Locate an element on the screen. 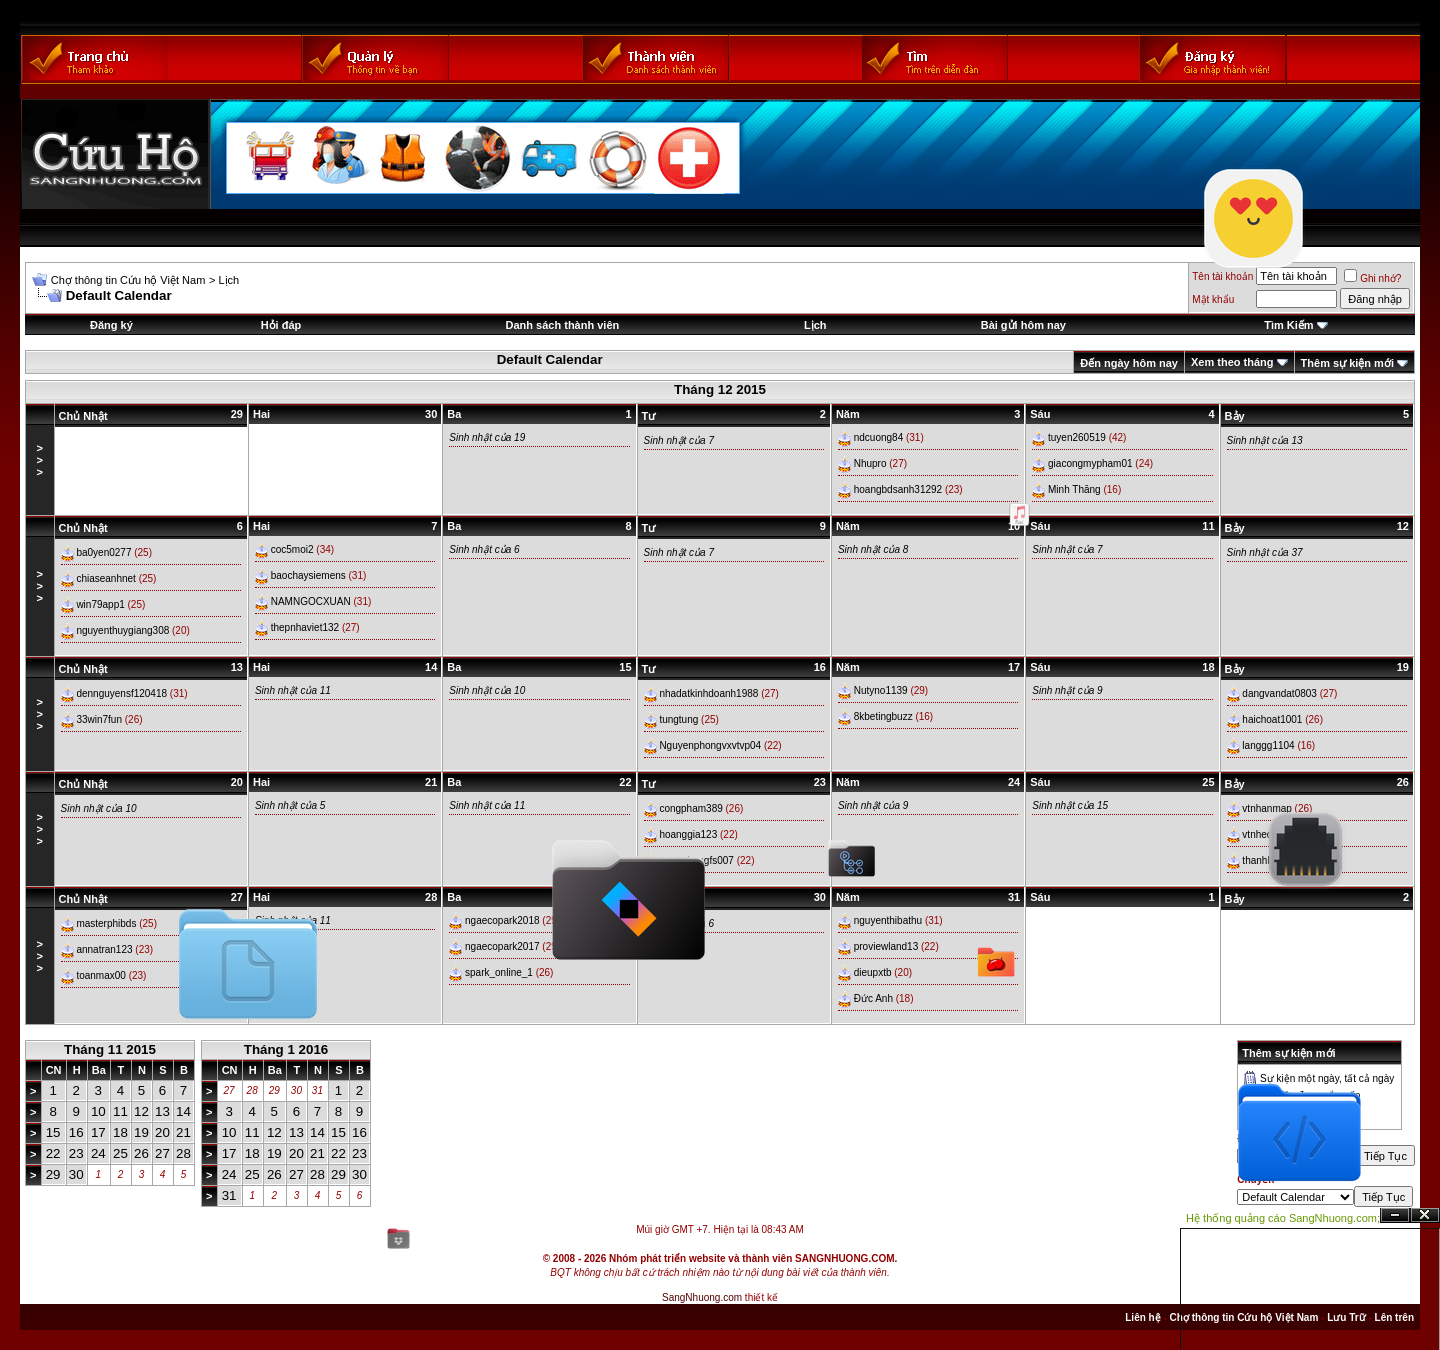 This screenshot has height=1350, width=1440. configure DSL network connection settings is located at coordinates (1305, 850).